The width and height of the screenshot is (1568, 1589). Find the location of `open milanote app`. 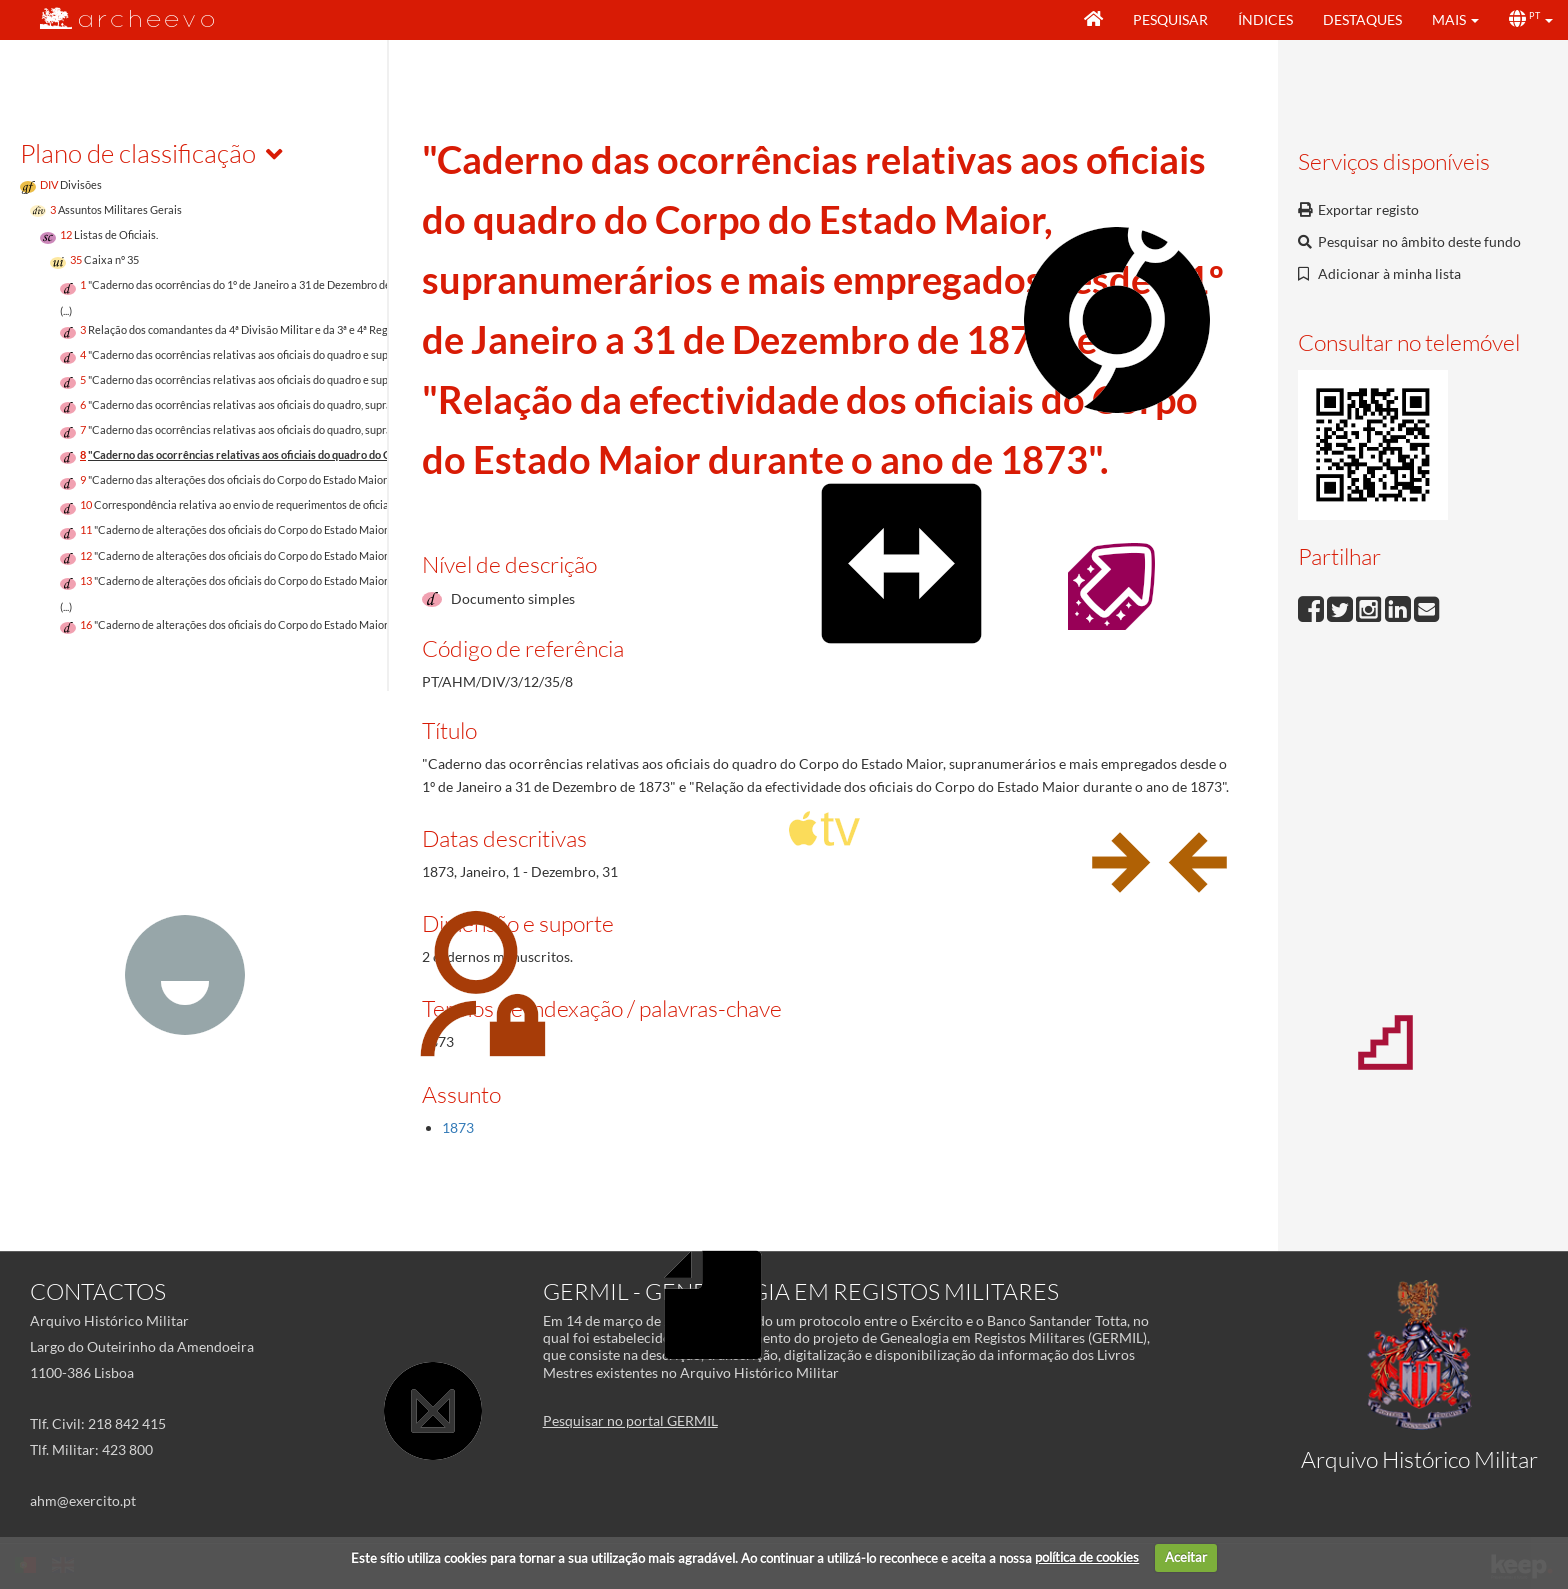

open milanote app is located at coordinates (433, 1411).